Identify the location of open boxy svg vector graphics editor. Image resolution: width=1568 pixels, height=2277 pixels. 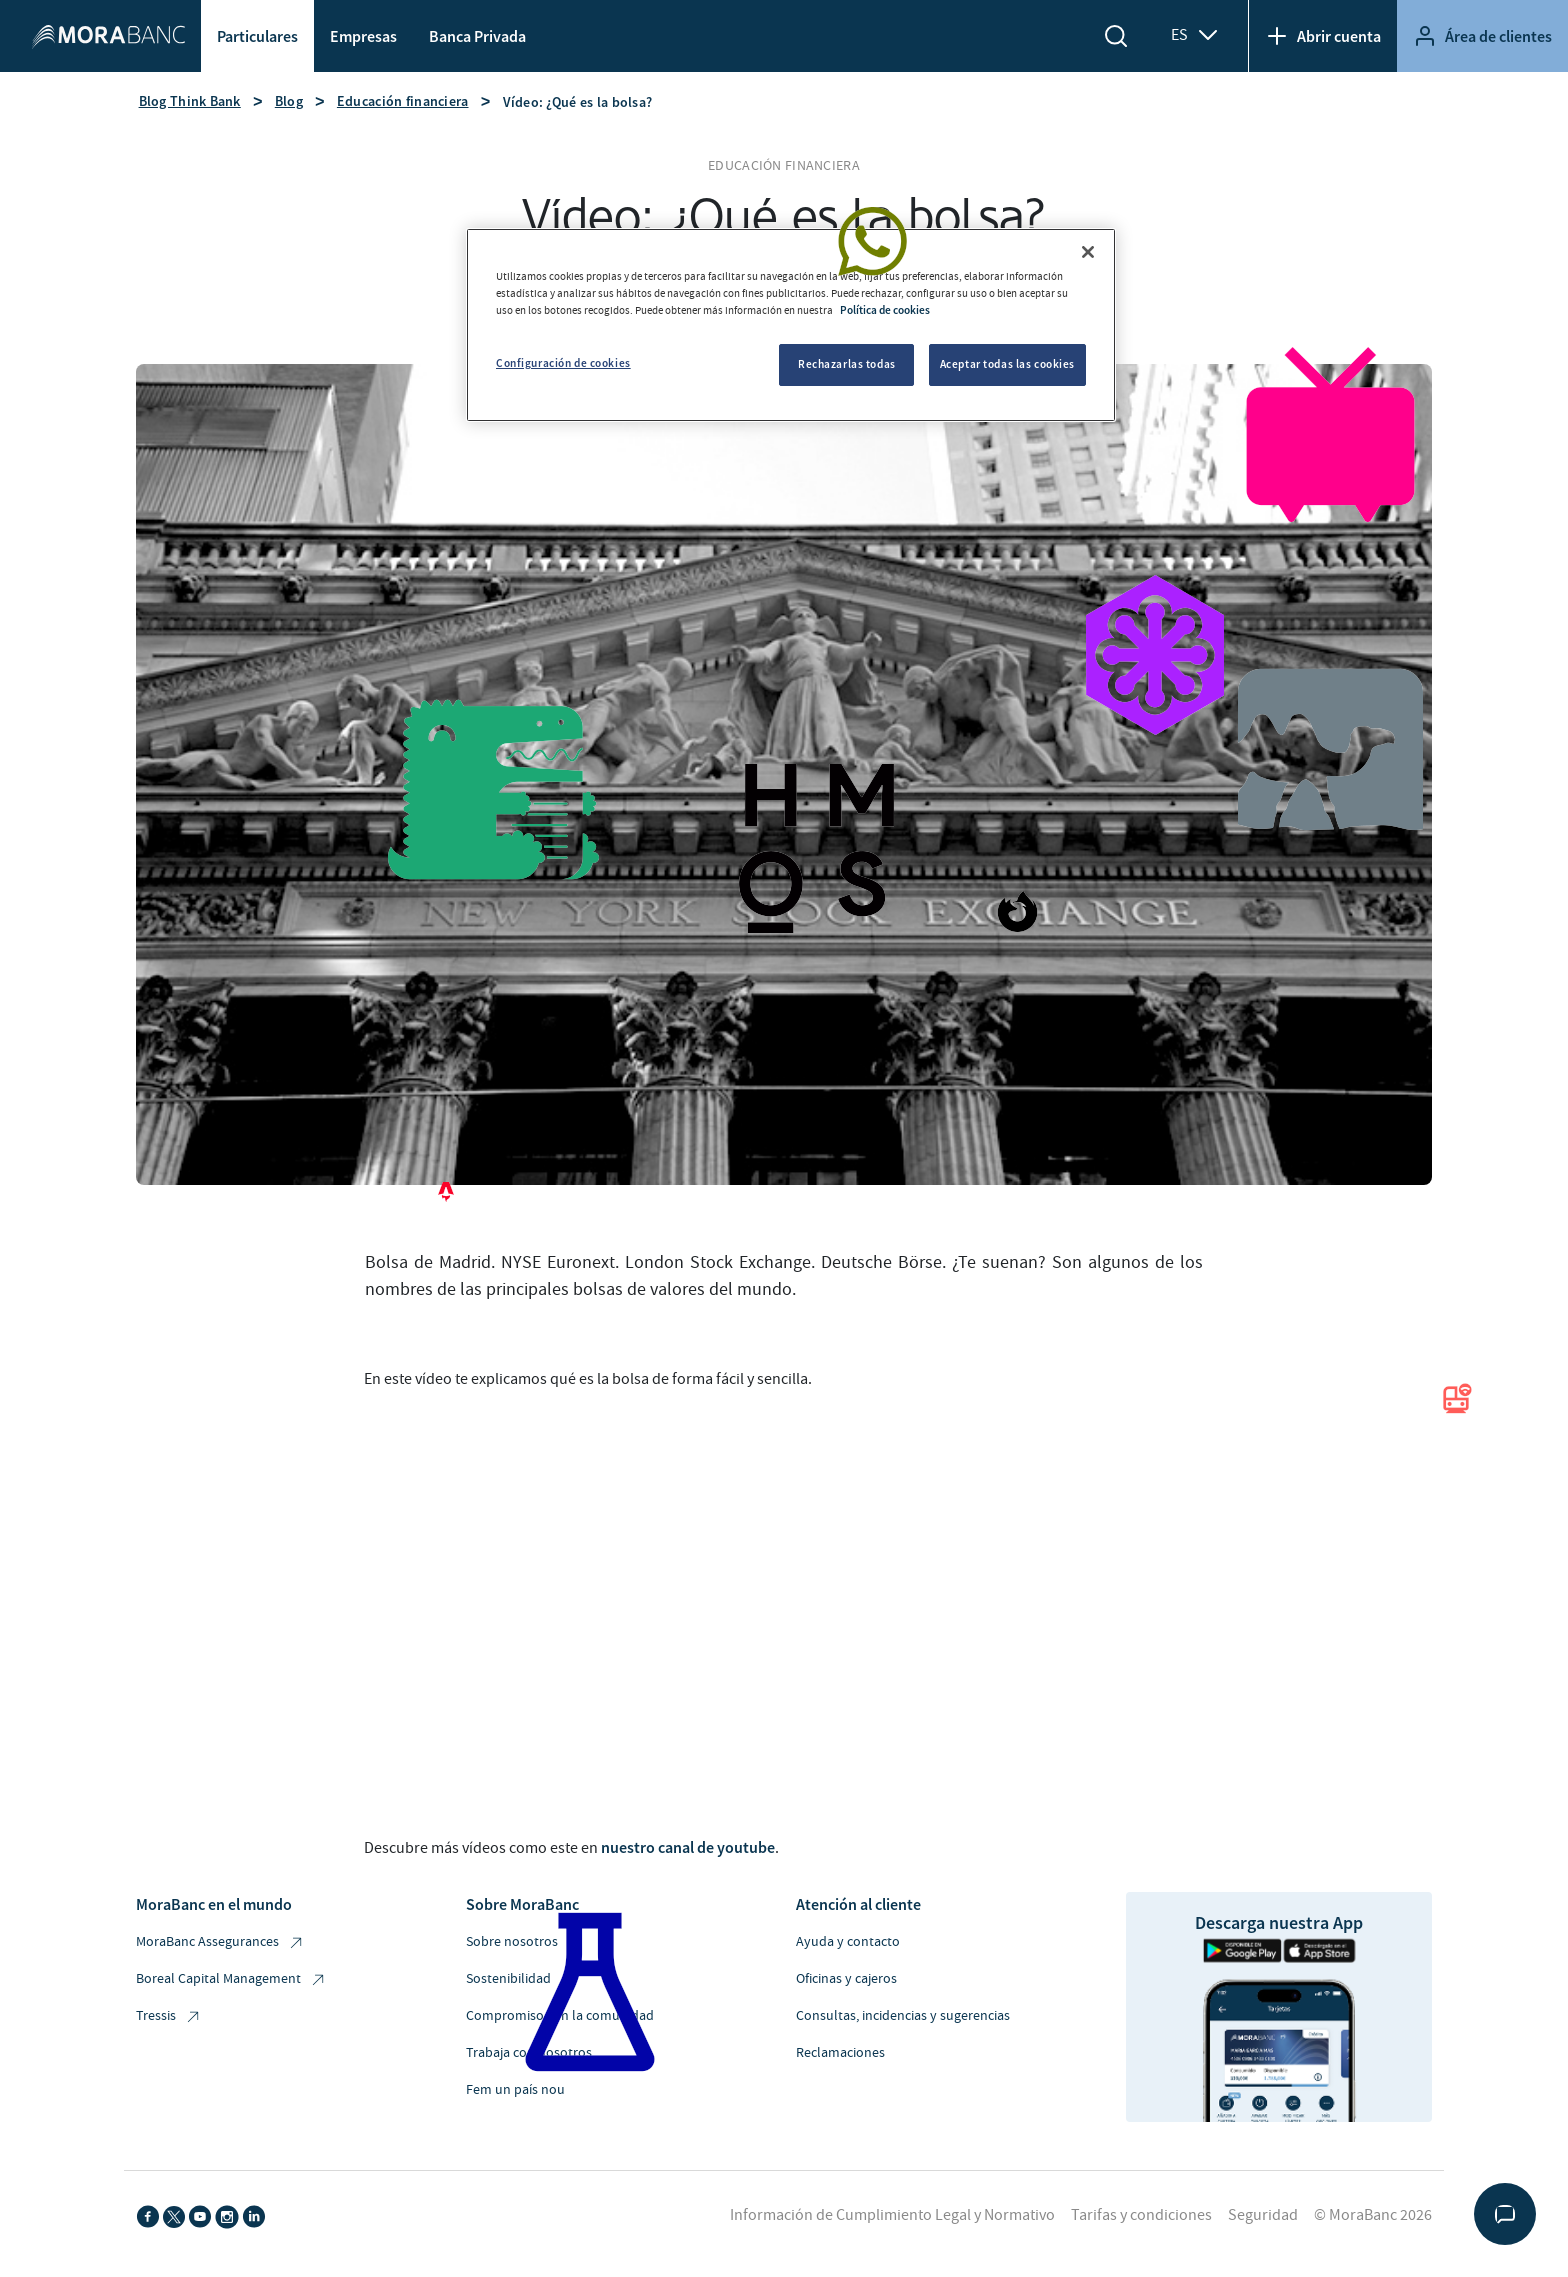
(1155, 655).